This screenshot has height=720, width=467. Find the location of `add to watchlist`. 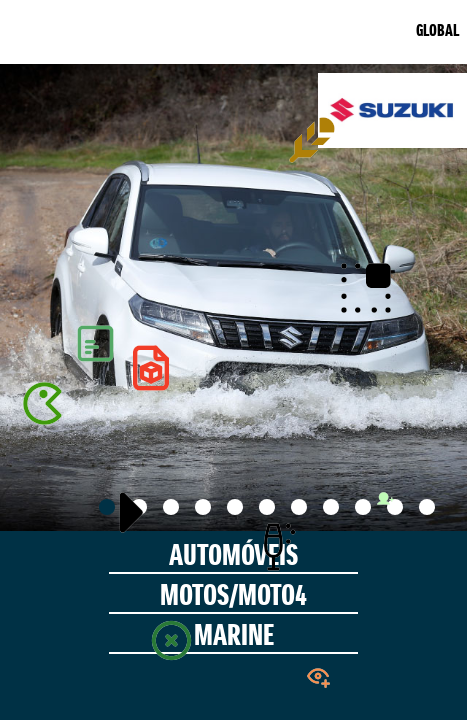

add to watchlist is located at coordinates (318, 676).